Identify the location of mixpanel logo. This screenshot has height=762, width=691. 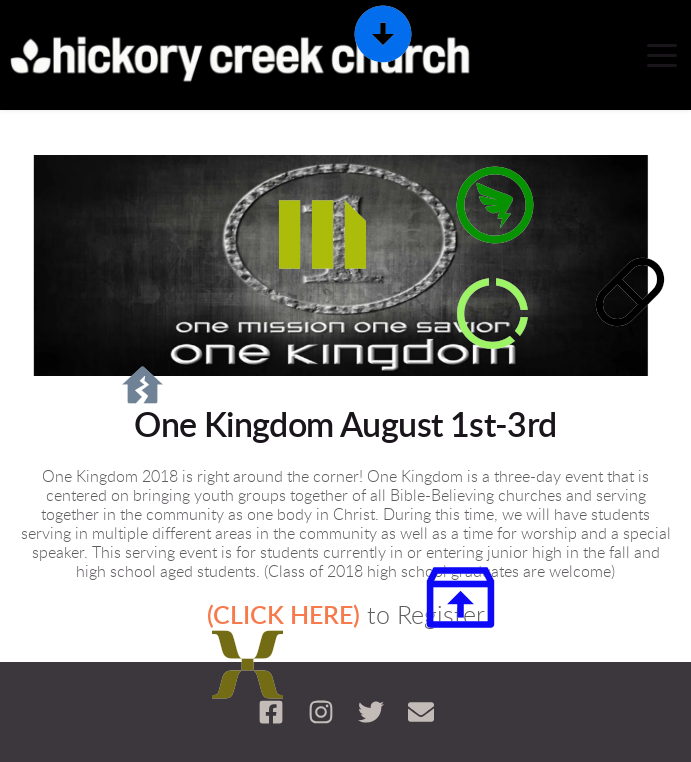
(247, 664).